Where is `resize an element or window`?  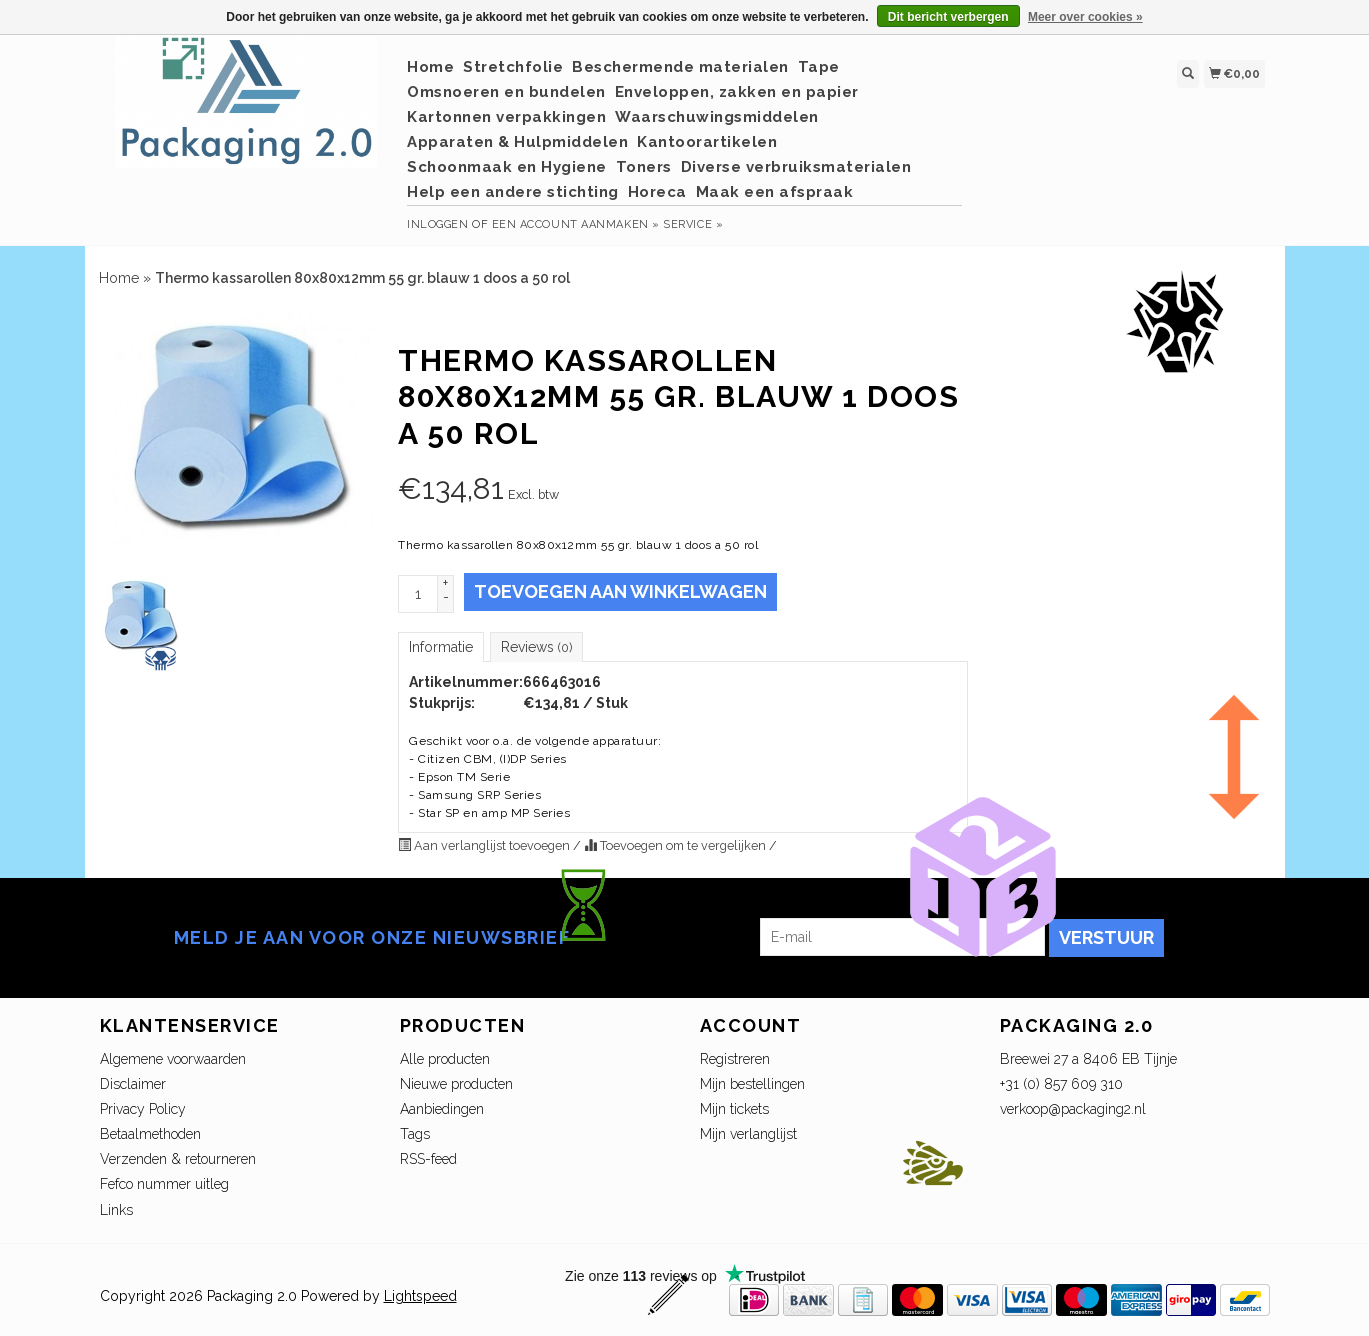
resize an element or window is located at coordinates (183, 58).